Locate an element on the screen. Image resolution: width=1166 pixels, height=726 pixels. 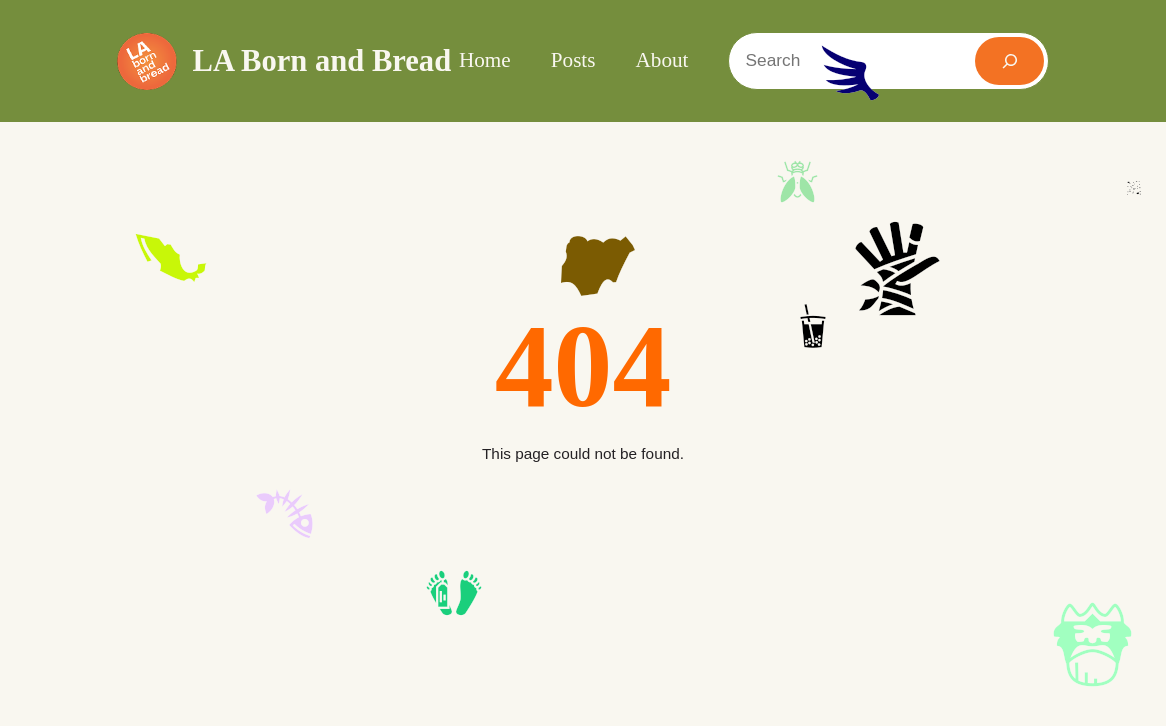
indicates a bug or pest-related feature in a game is located at coordinates (797, 181).